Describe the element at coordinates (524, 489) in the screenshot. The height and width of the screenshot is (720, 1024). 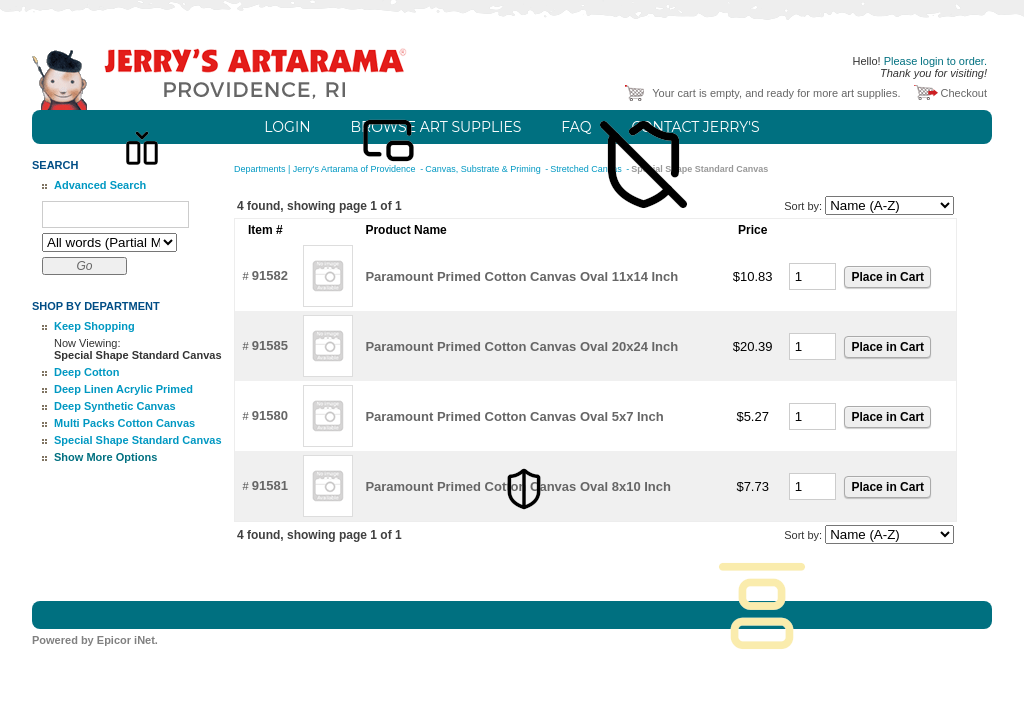
I see `partial security or protection enabled` at that location.